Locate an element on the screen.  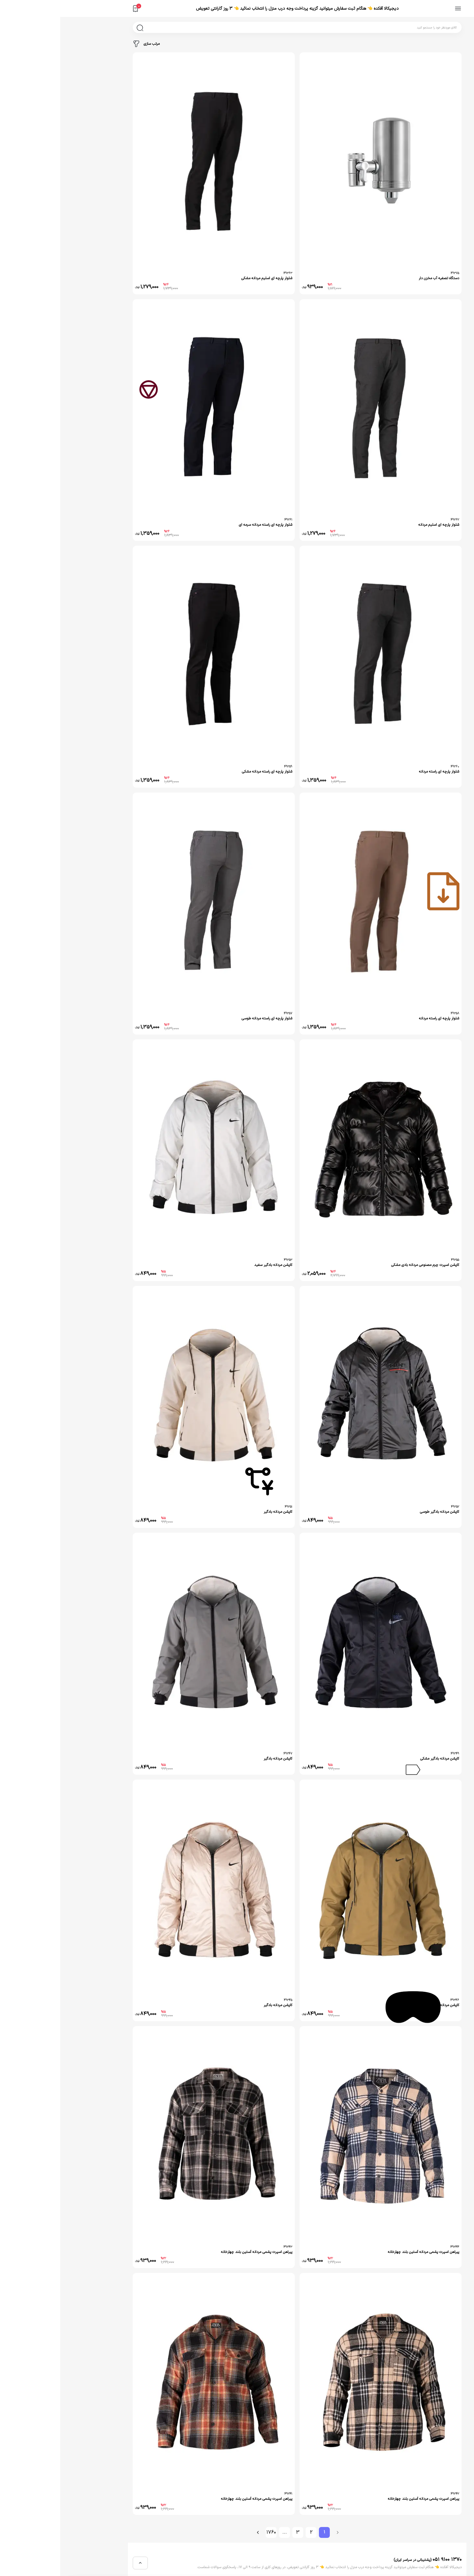
transfer funds in yuan currency is located at coordinates (259, 1481).